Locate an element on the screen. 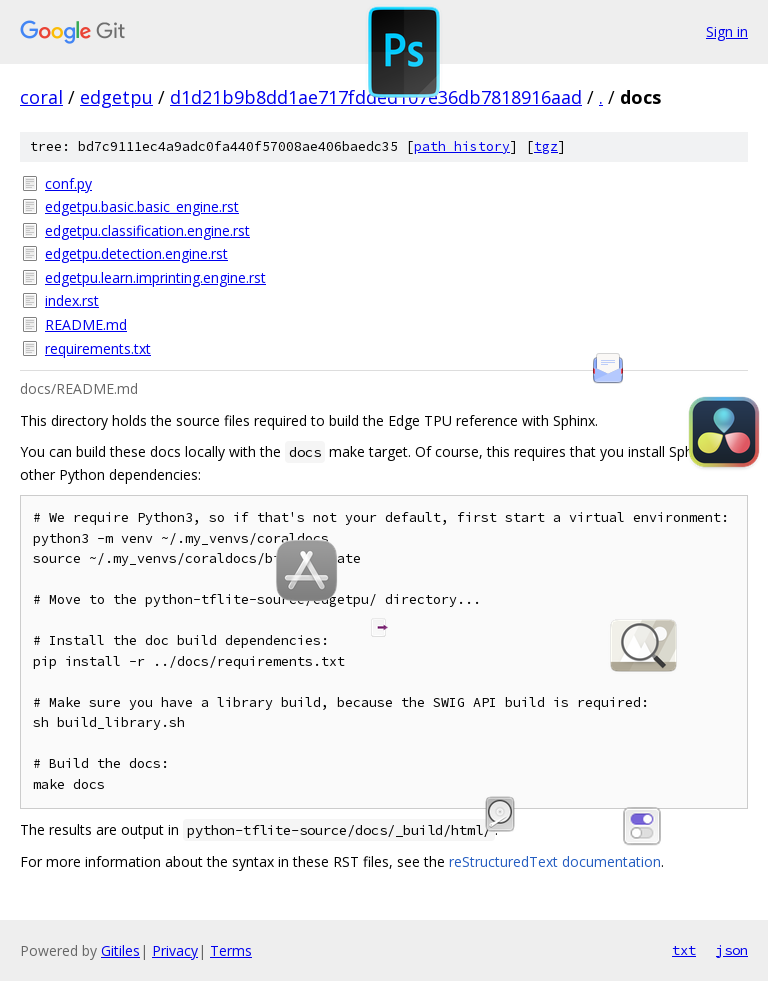  open DaVinci Resolve video editing application is located at coordinates (724, 432).